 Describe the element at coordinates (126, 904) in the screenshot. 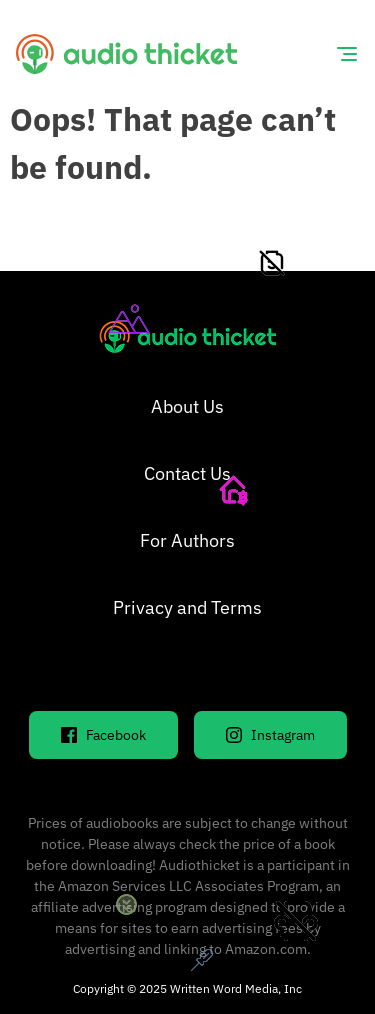

I see `expand to show more content below` at that location.